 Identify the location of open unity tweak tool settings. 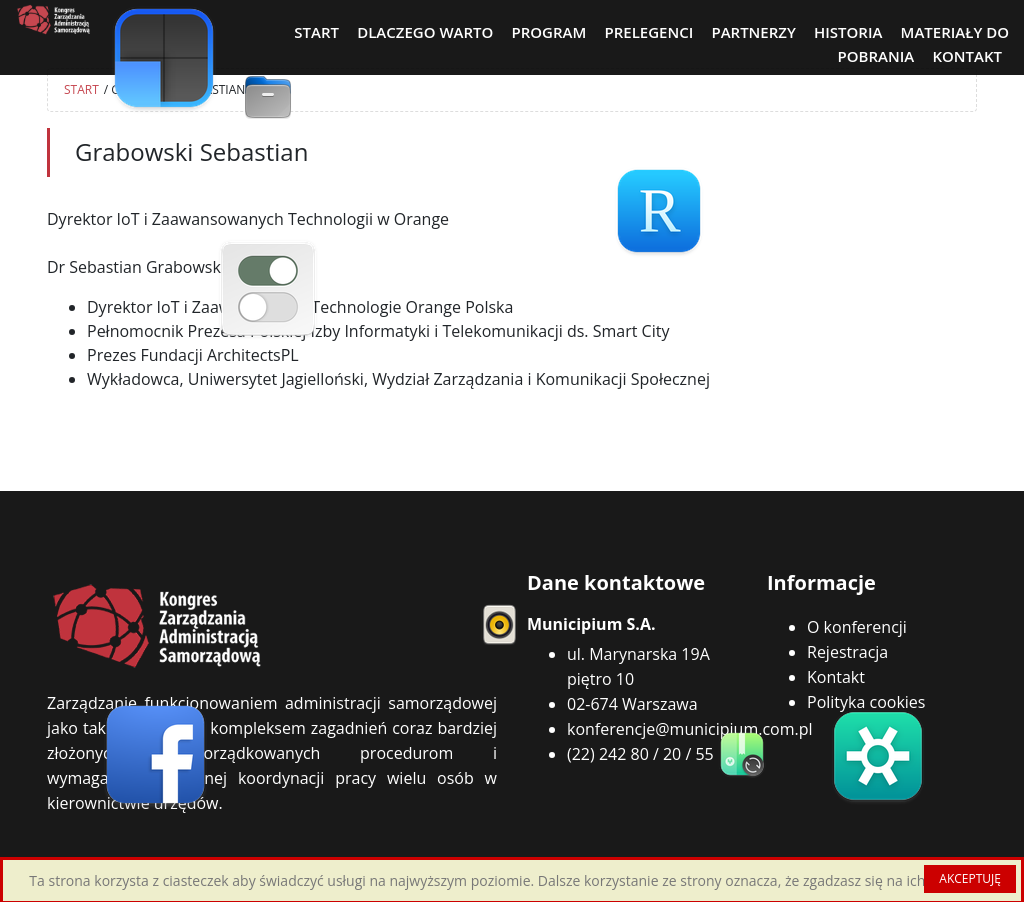
(268, 289).